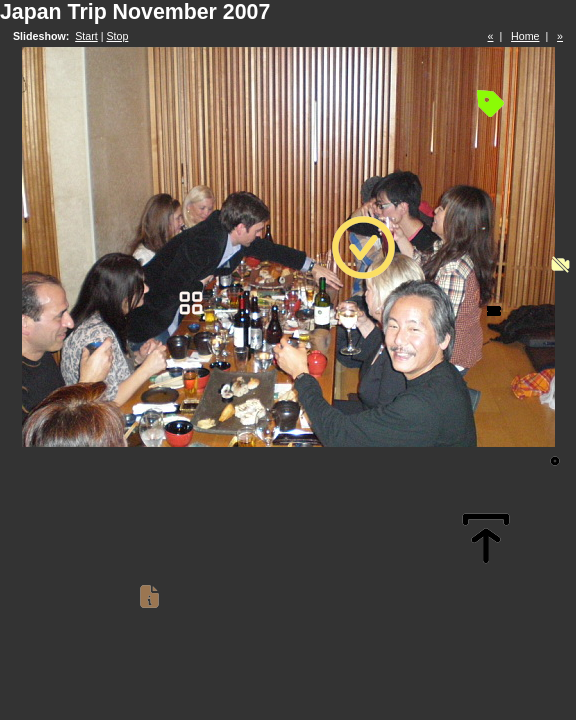 The height and width of the screenshot is (720, 576). I want to click on view items in grid layout, so click(191, 303).